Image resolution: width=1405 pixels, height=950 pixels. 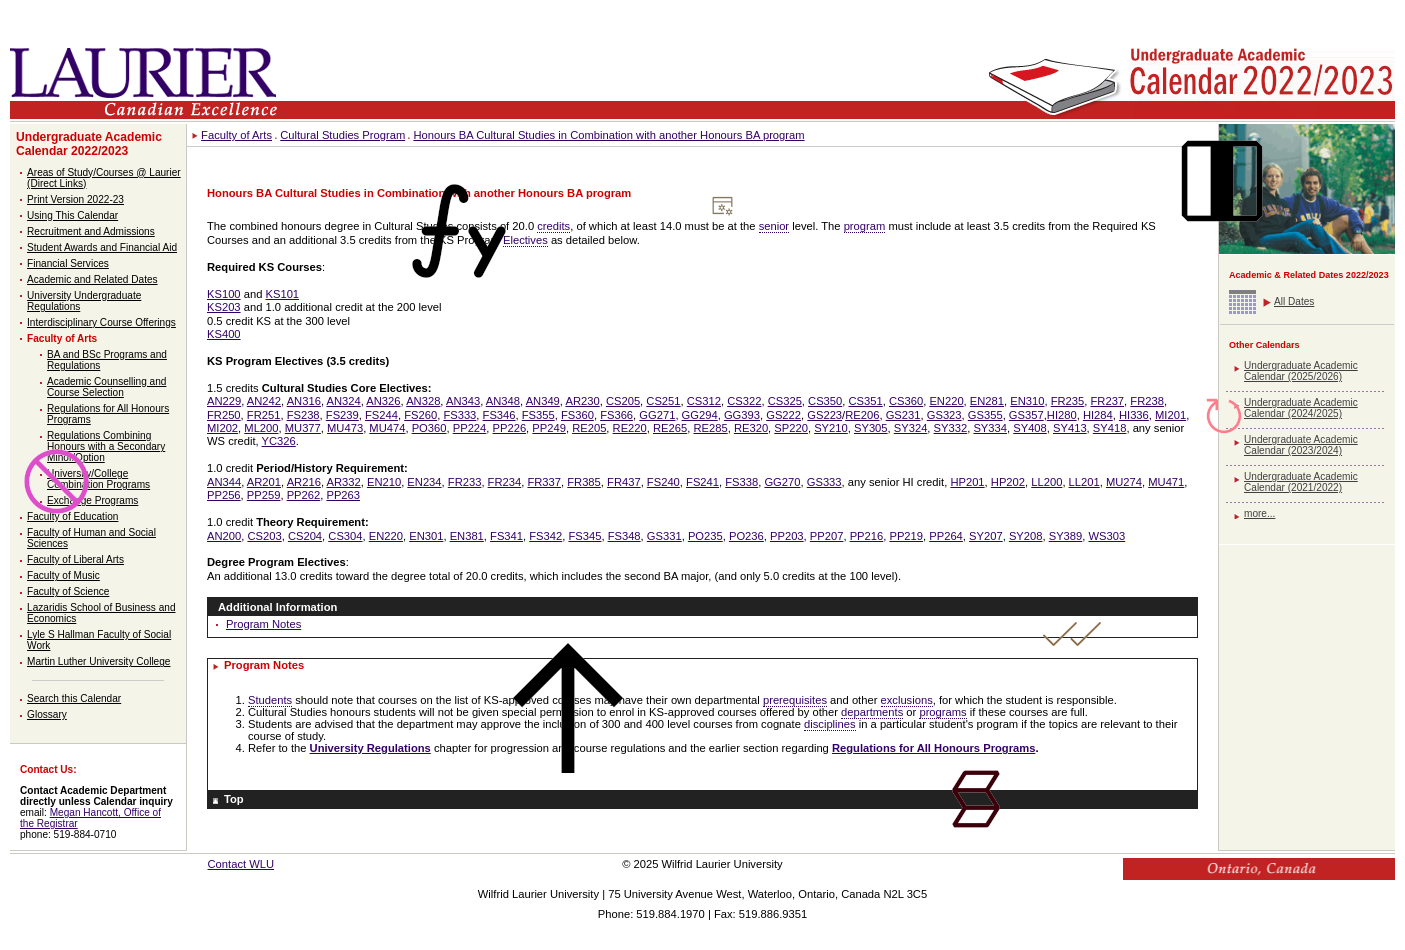 What do you see at coordinates (459, 231) in the screenshot?
I see `insert mathematical function notation` at bounding box center [459, 231].